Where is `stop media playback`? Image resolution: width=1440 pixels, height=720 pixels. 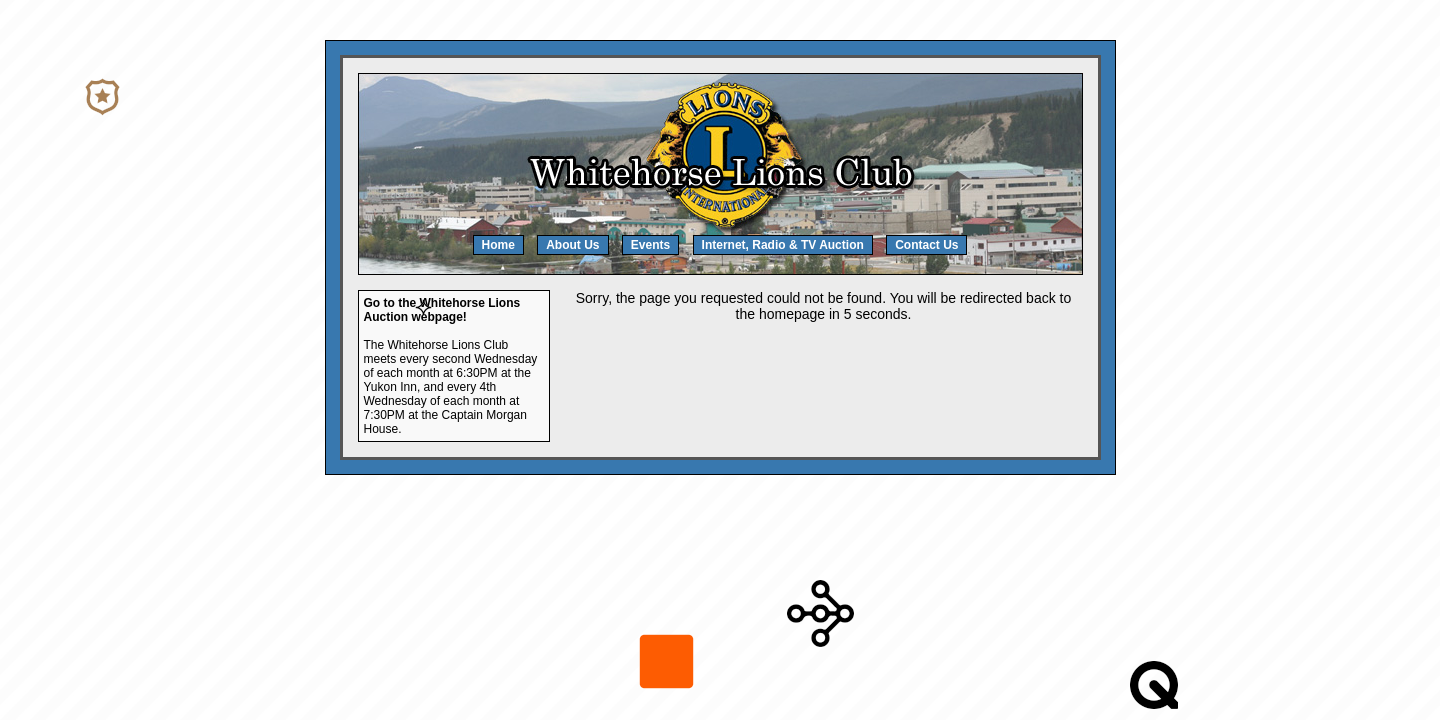 stop media playback is located at coordinates (666, 661).